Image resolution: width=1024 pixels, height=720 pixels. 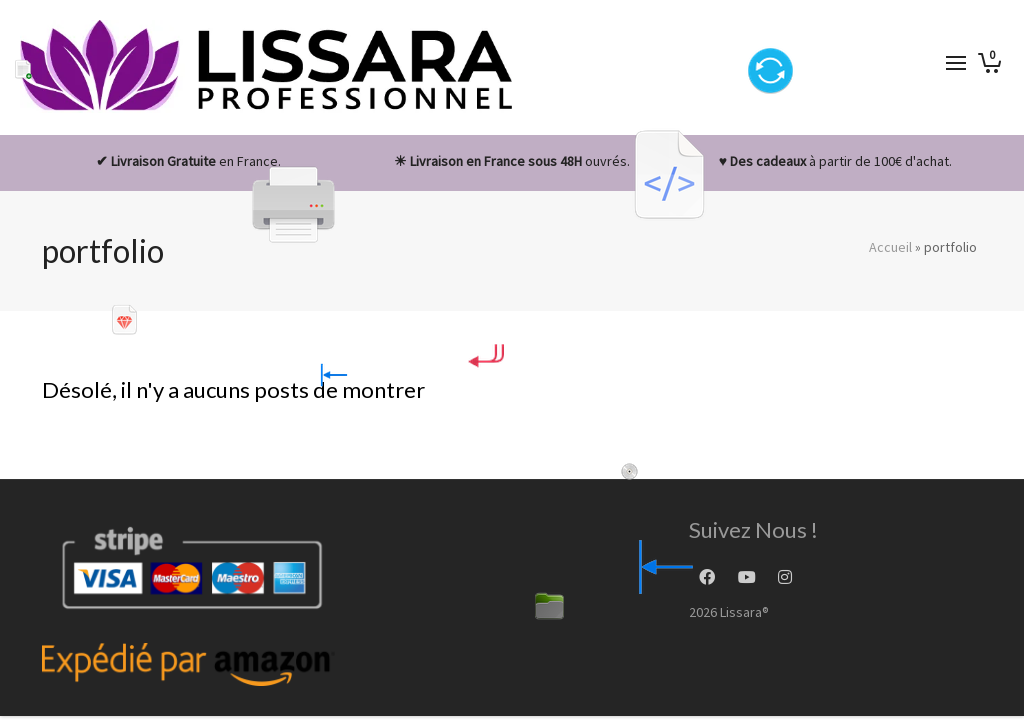 I want to click on indicates file is syncing with shared folder, so click(x=770, y=70).